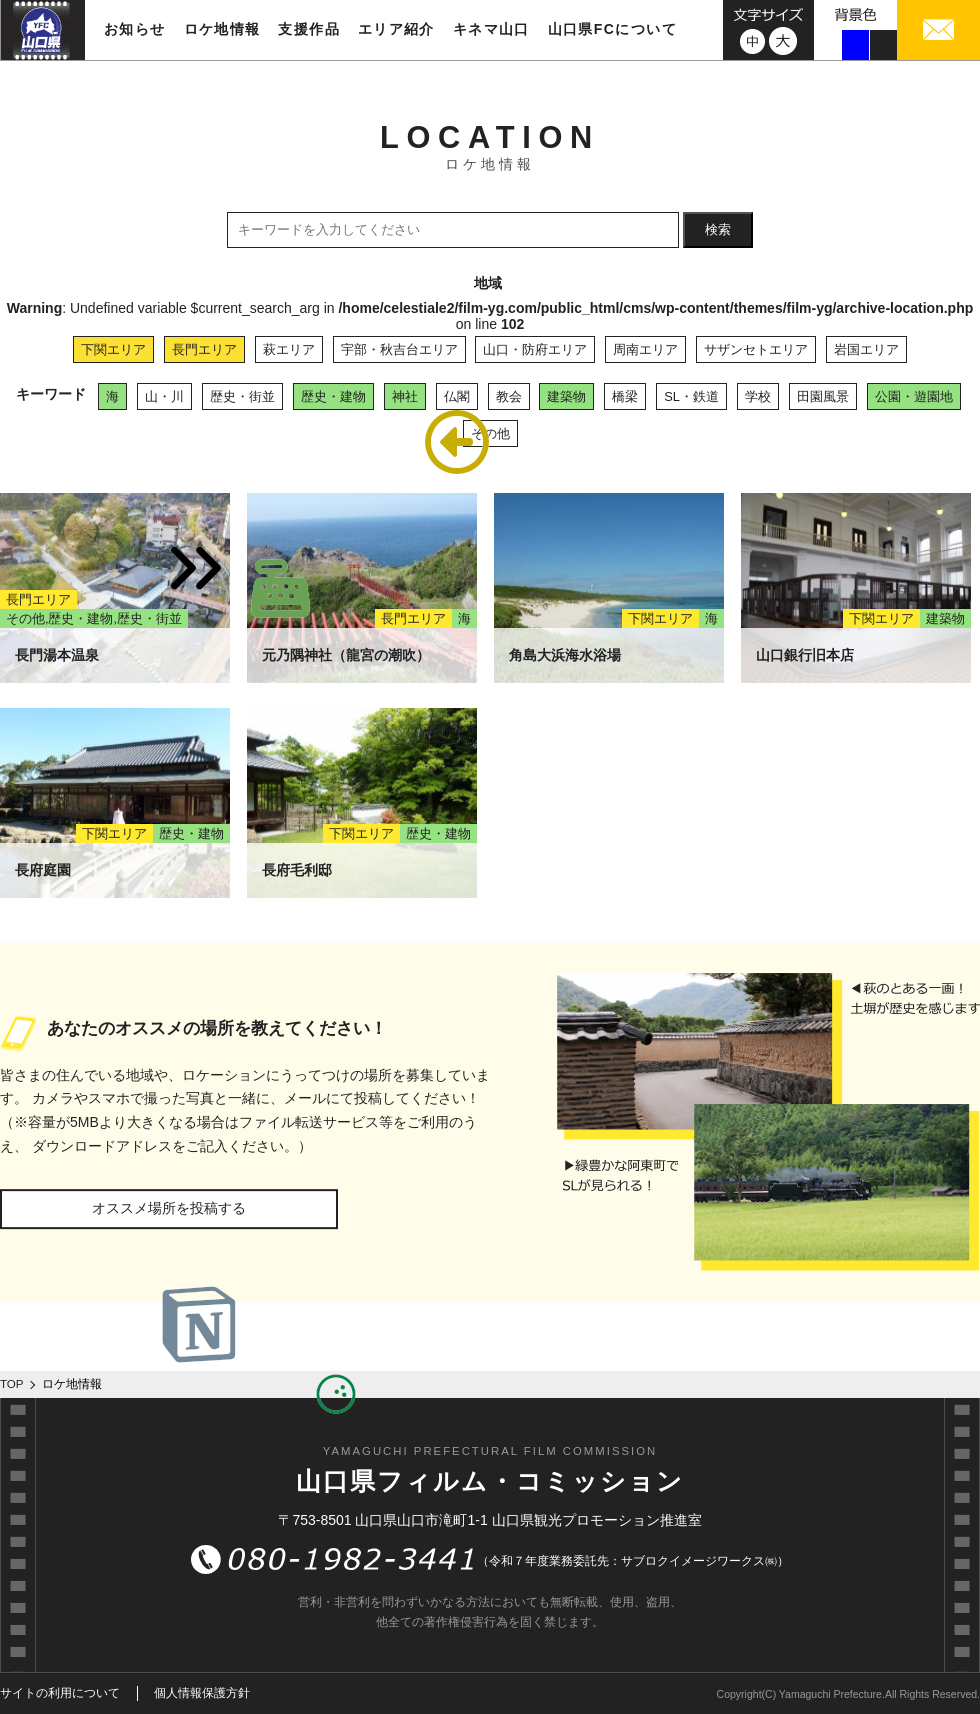 This screenshot has height=1714, width=980. I want to click on open Notion app, so click(200, 1324).